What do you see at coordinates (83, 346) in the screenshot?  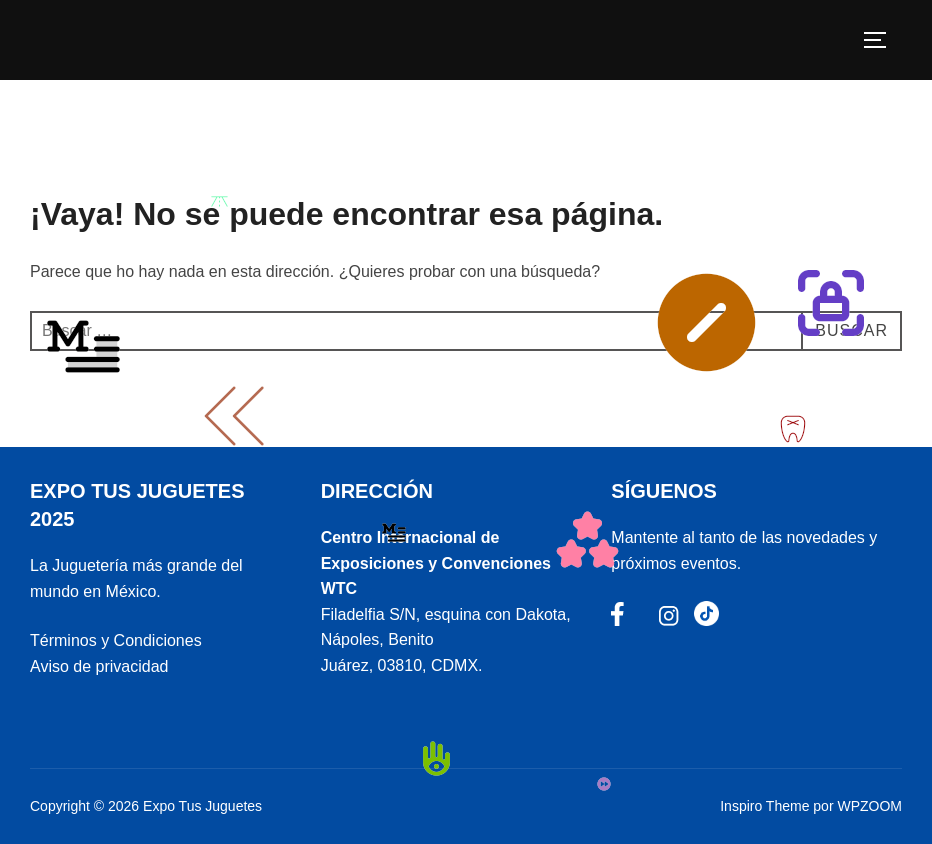 I see `read article on medium` at bounding box center [83, 346].